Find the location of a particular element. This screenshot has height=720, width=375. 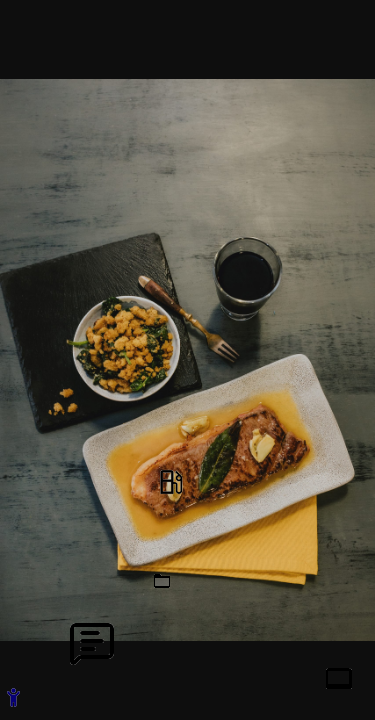

open a chat or messaging feature is located at coordinates (92, 643).